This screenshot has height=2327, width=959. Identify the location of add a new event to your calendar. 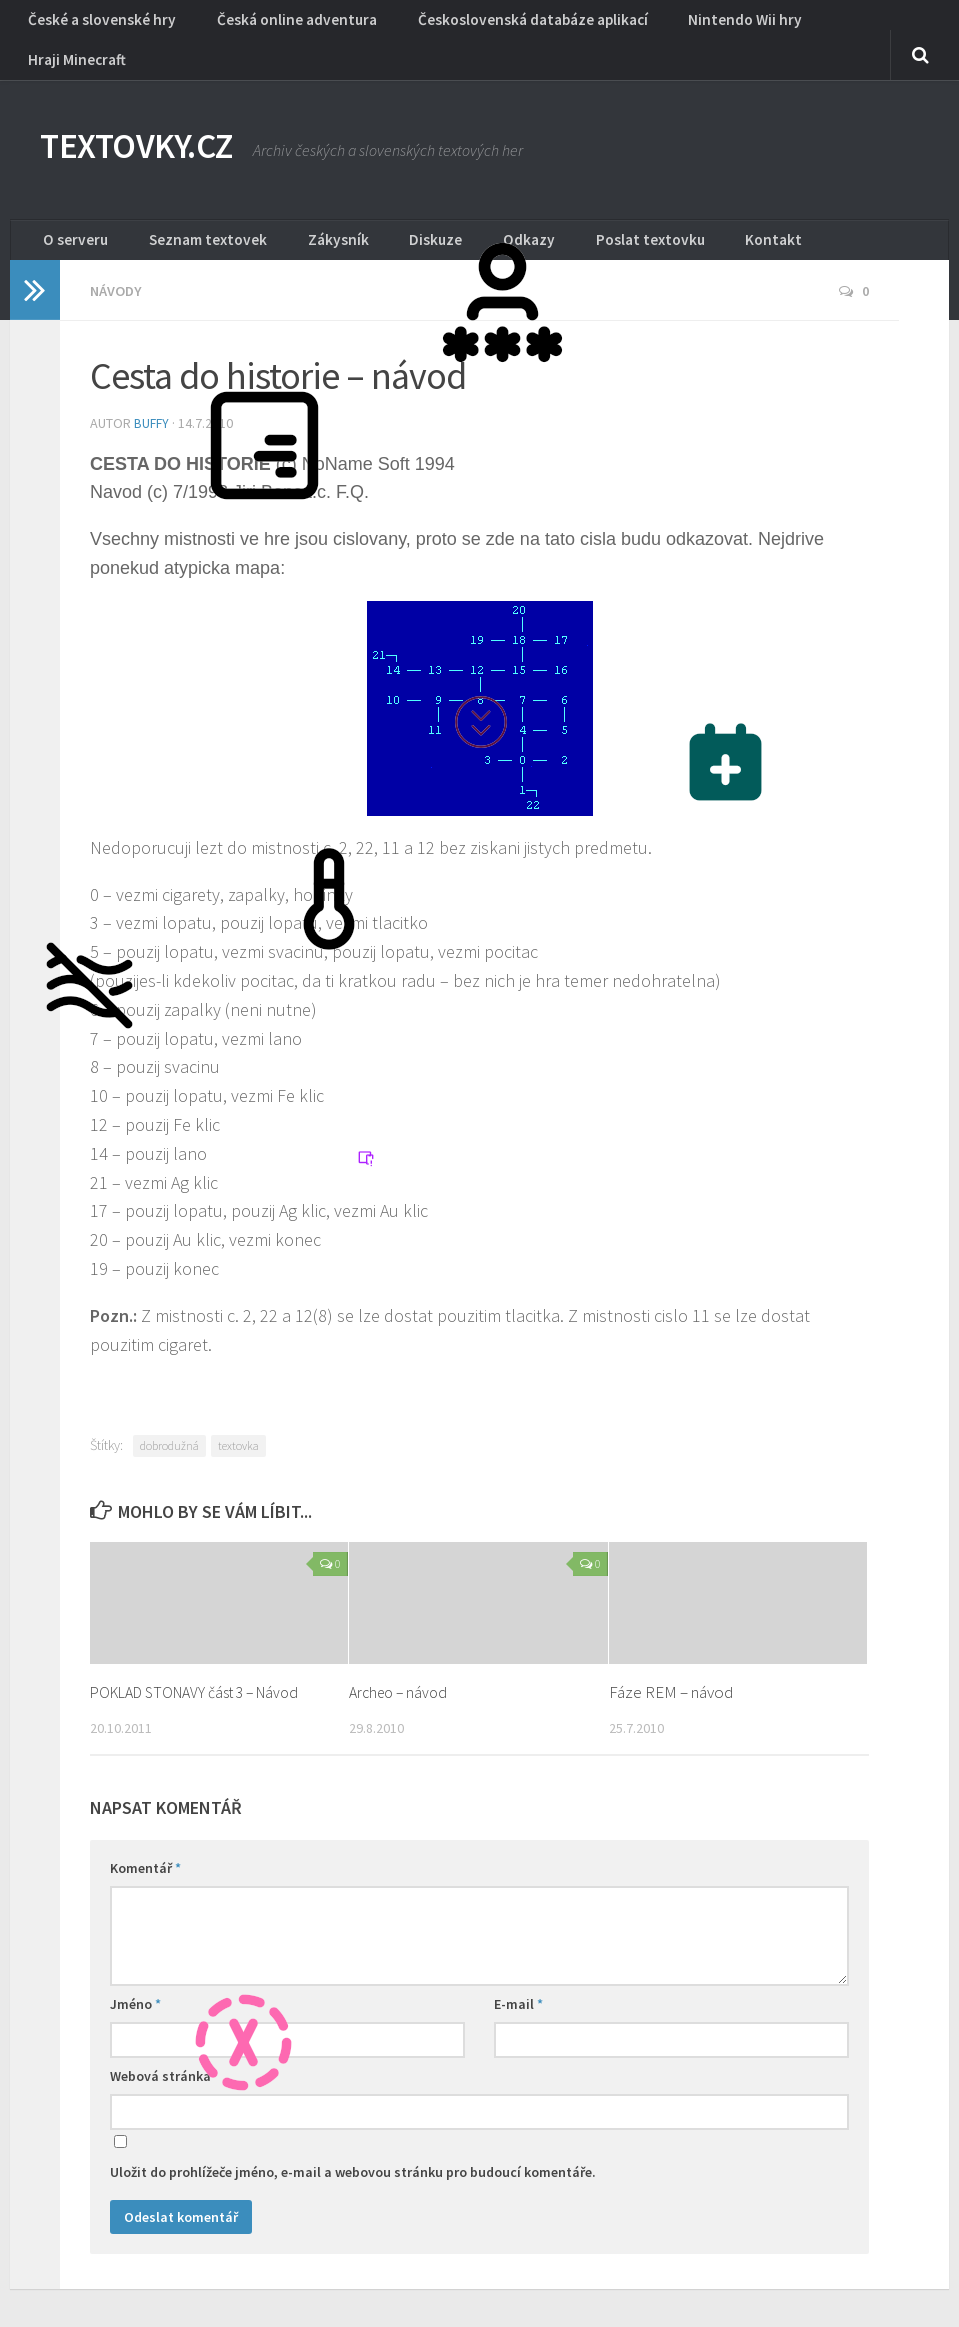
(725, 764).